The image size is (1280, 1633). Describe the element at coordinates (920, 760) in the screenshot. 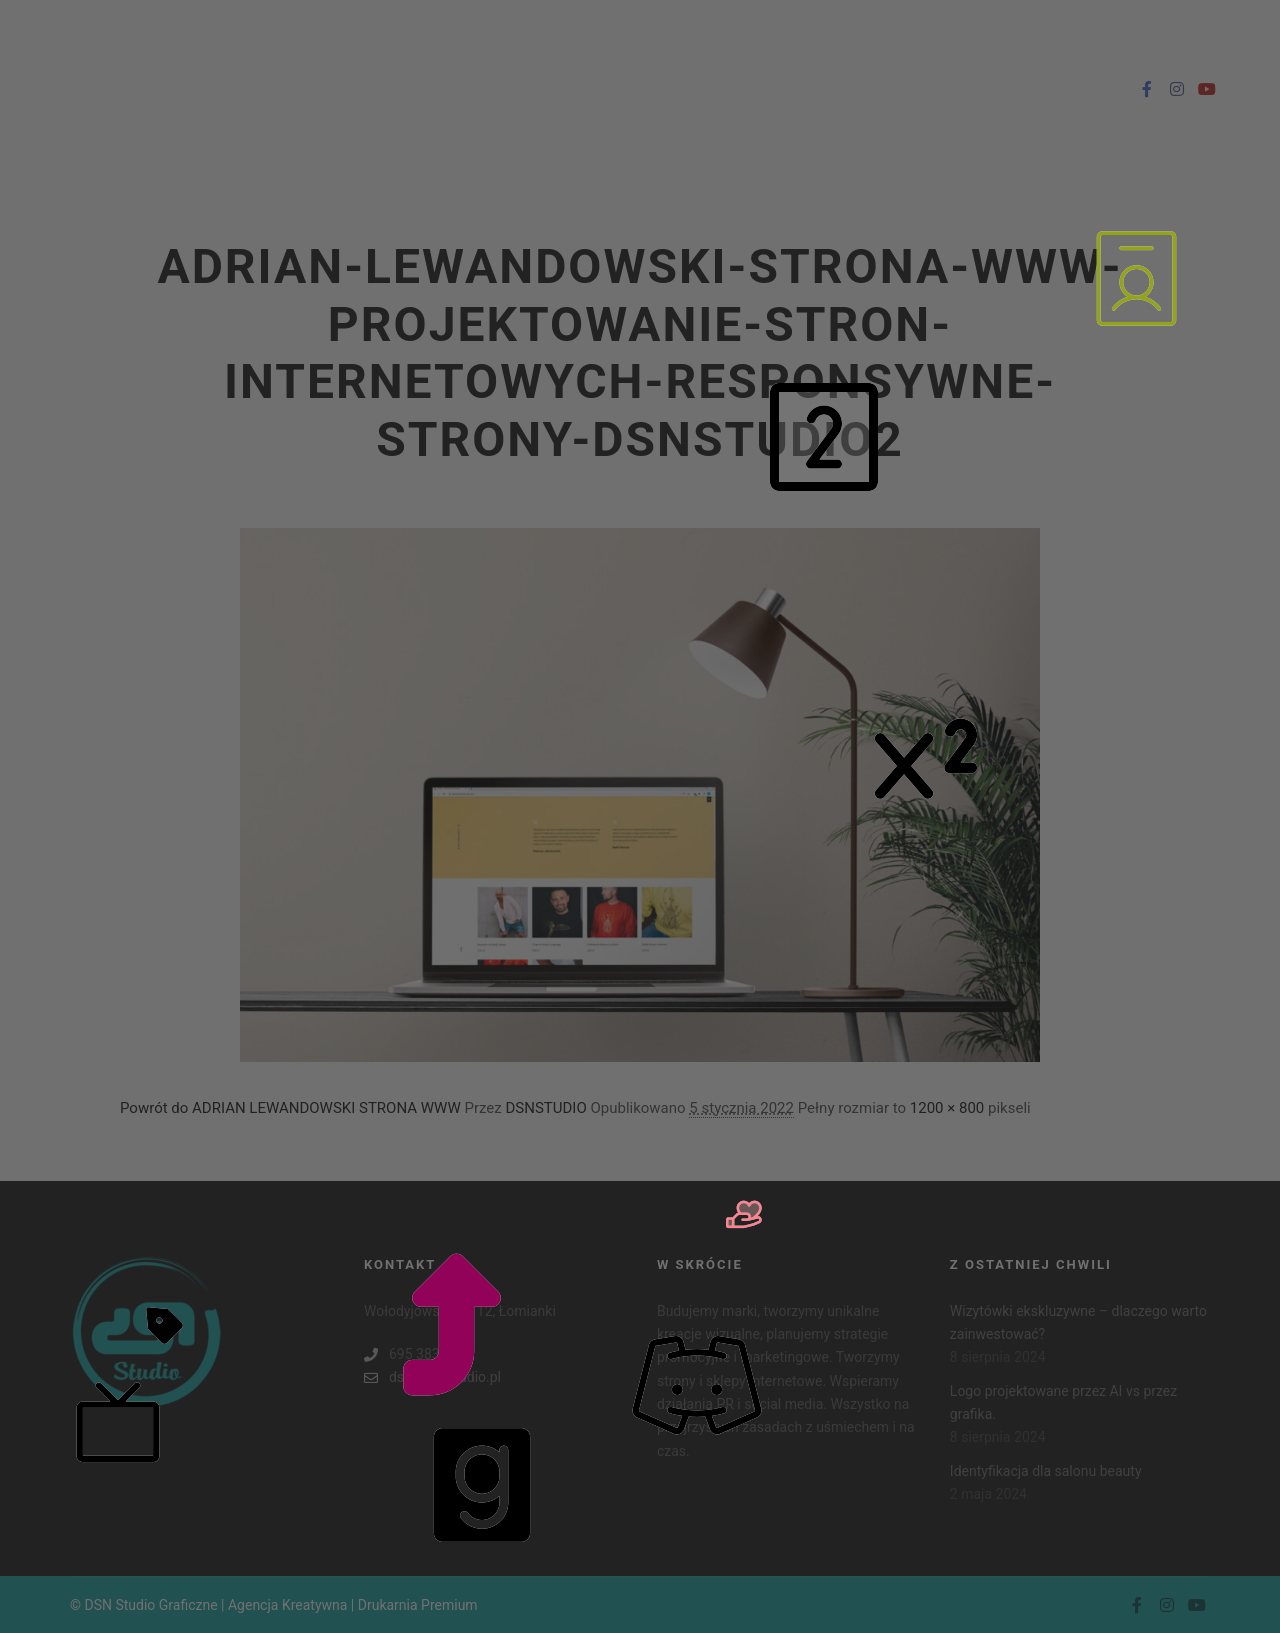

I see `format text as superscript` at that location.